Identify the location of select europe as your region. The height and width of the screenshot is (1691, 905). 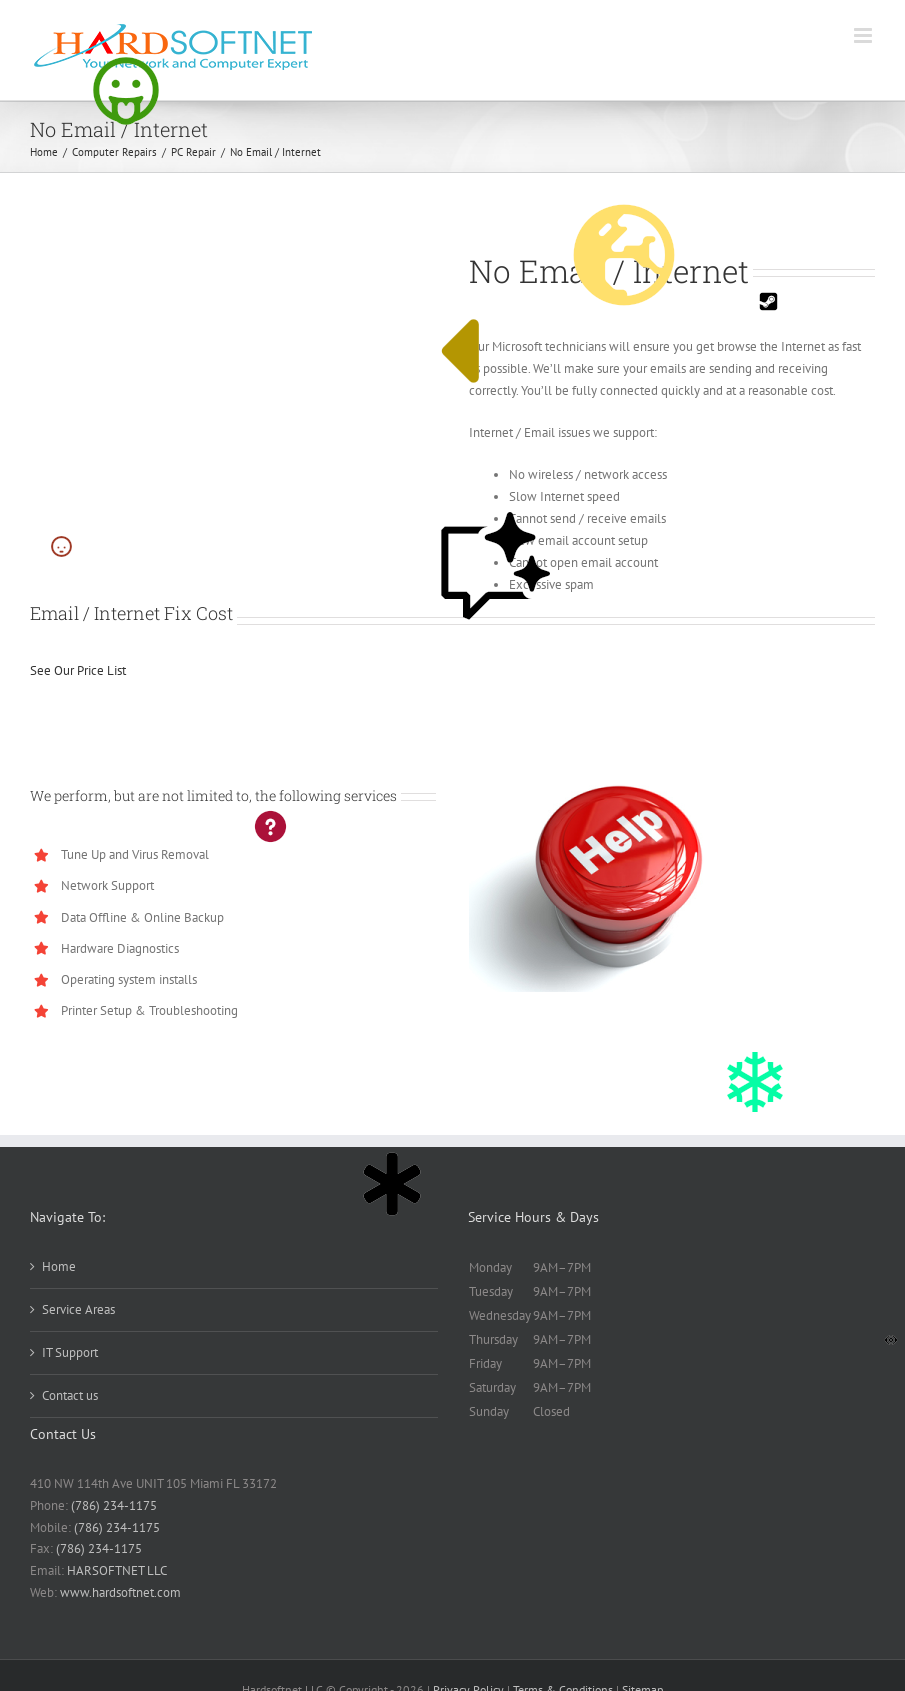
(624, 255).